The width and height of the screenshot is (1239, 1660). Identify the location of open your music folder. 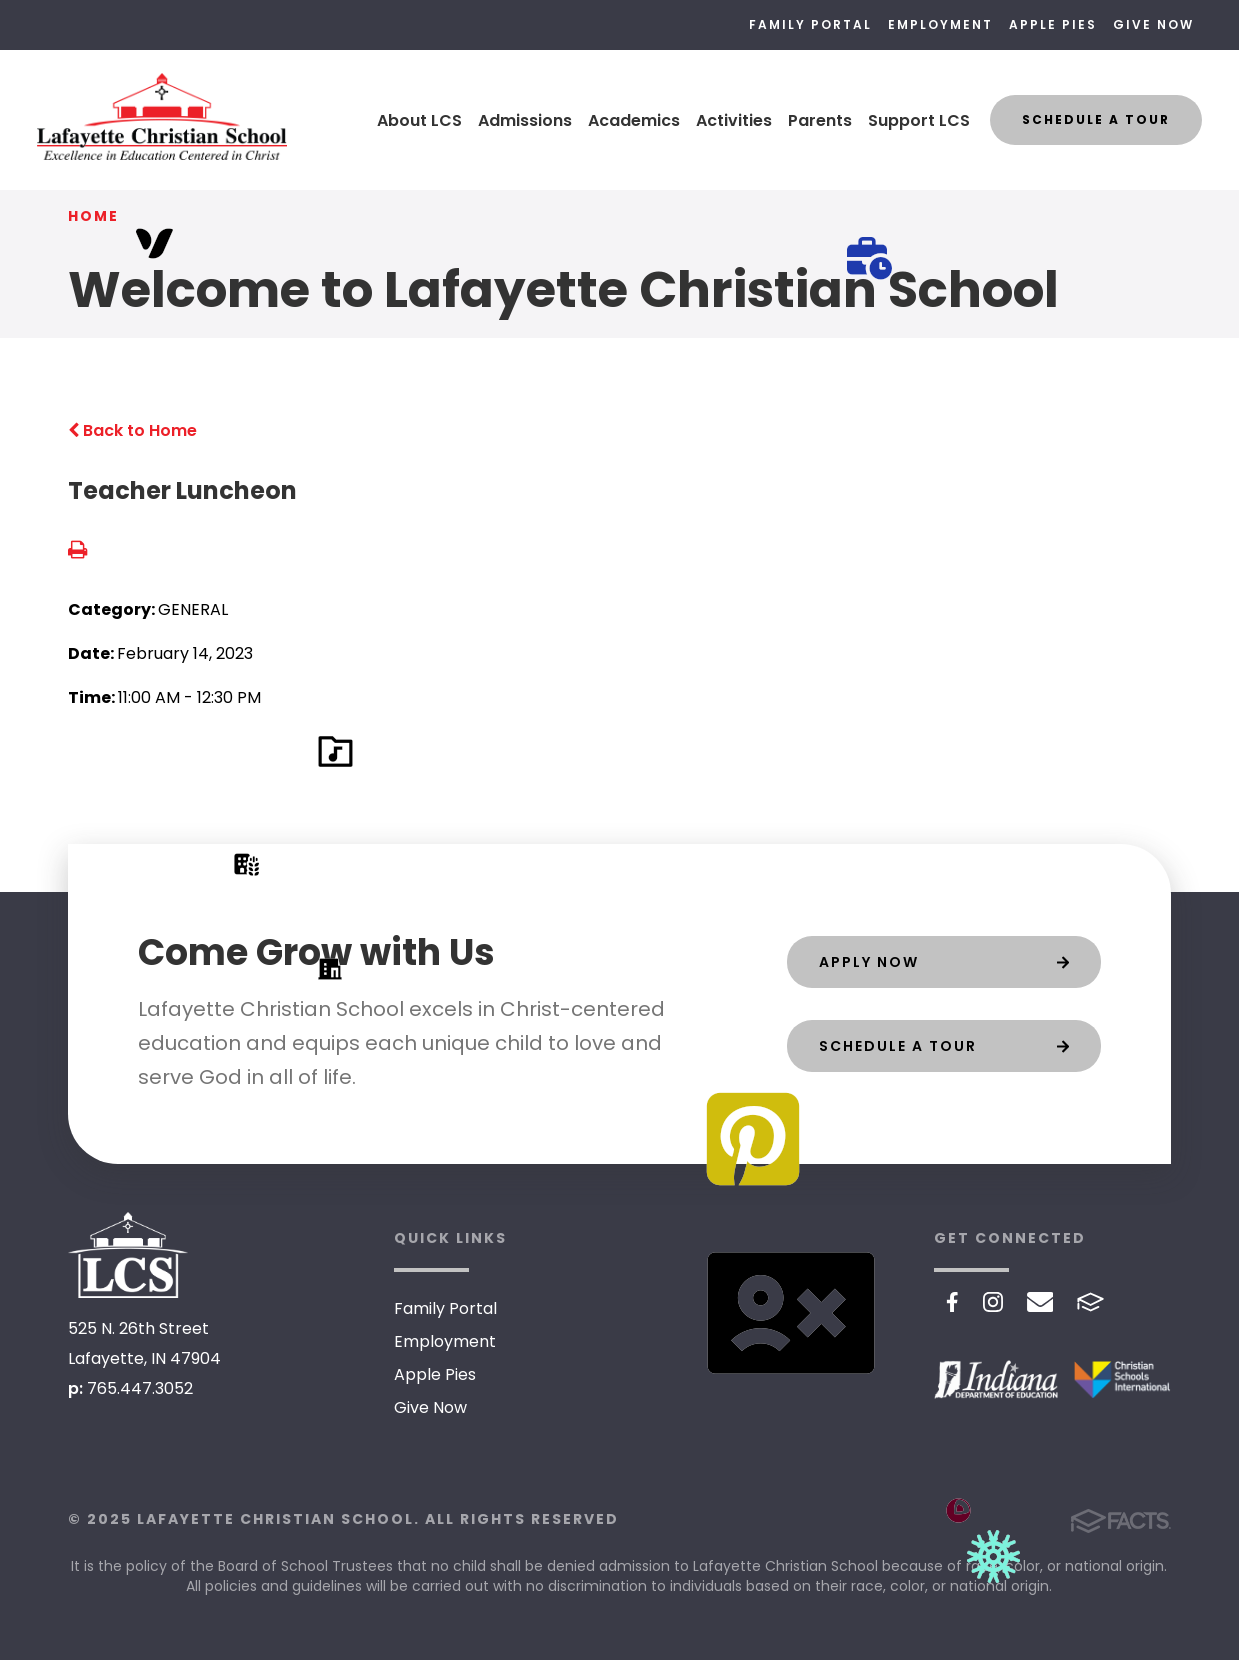
(335, 751).